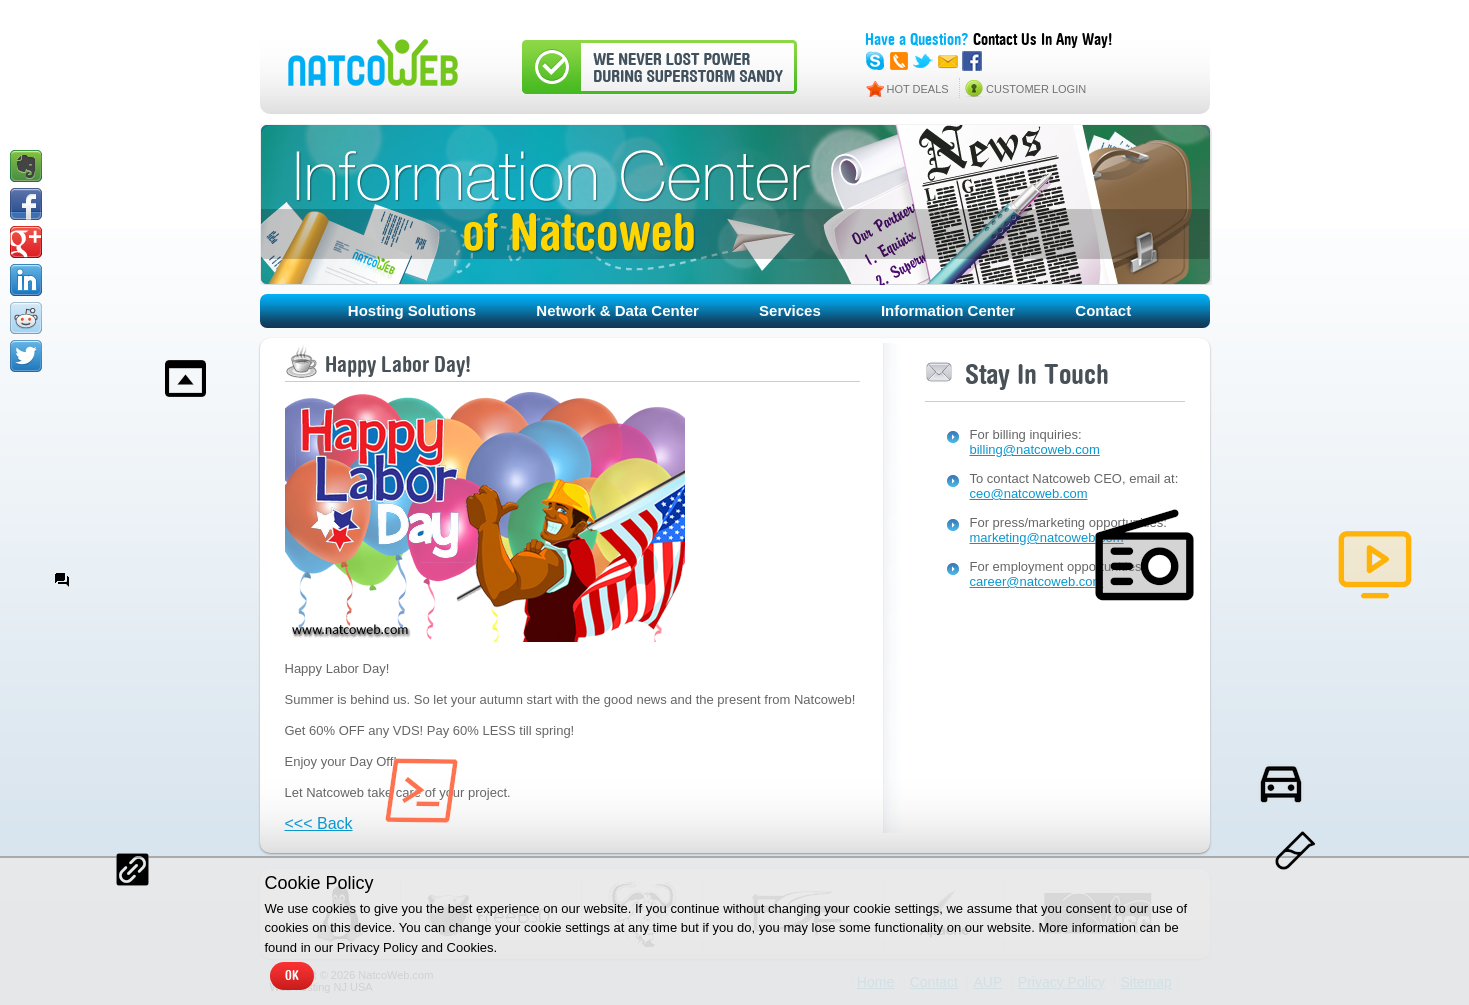  What do you see at coordinates (185, 378) in the screenshot?
I see `maximize or expand the current window` at bounding box center [185, 378].